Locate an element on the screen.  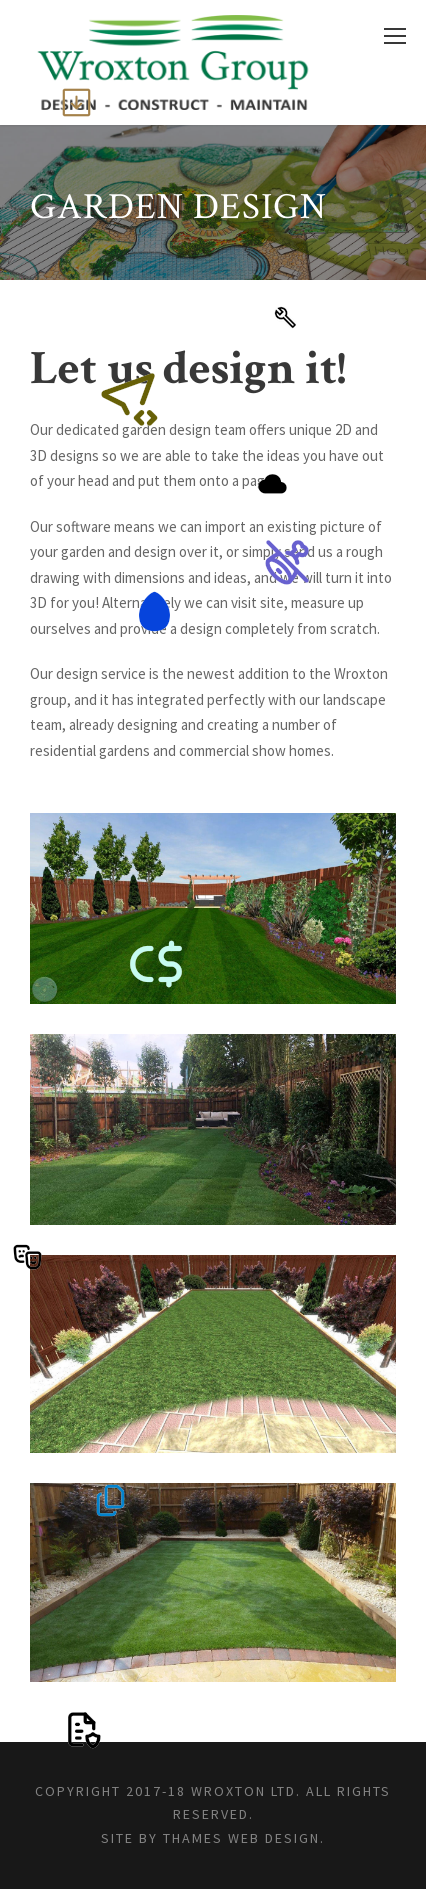
indicates meat-free or vegetarian option is located at coordinates (287, 561).